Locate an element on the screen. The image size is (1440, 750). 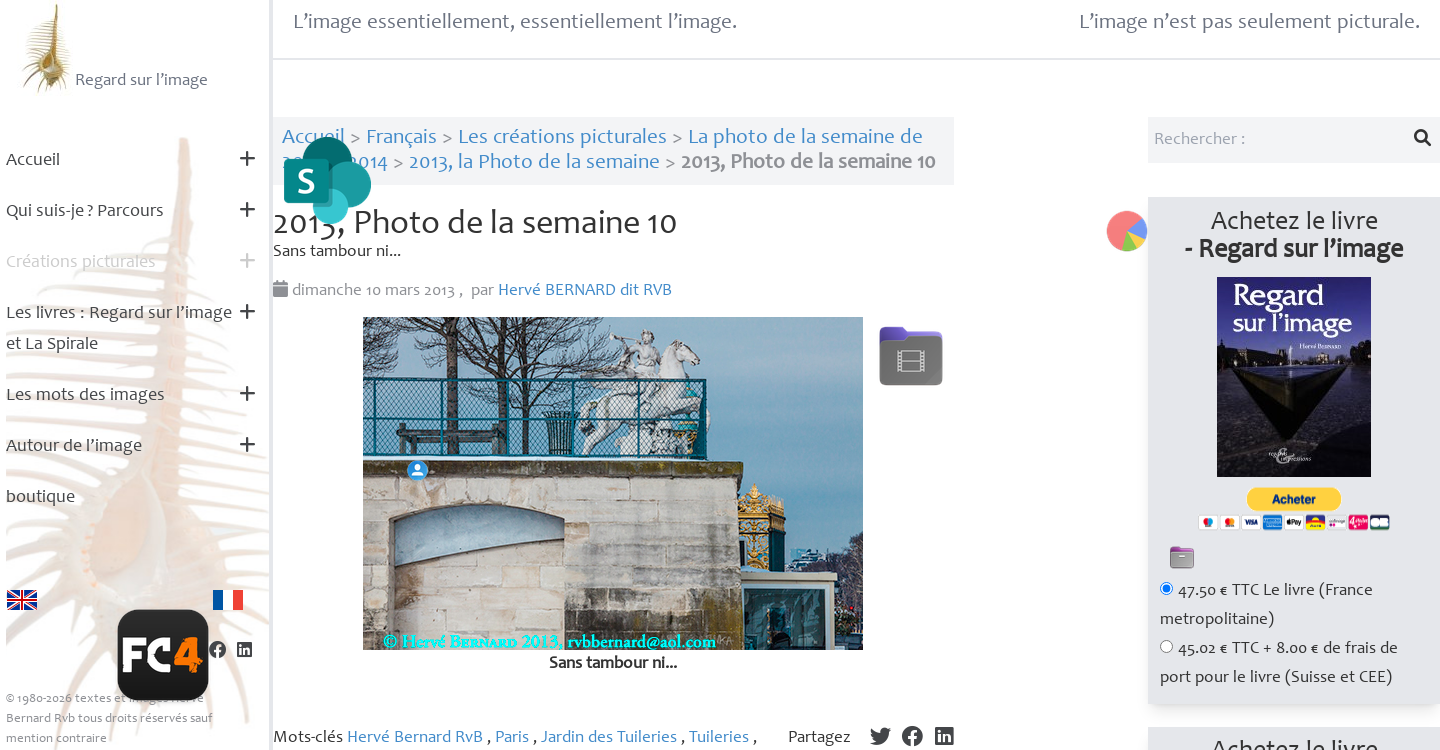
open disk usage analyzer app is located at coordinates (1127, 231).